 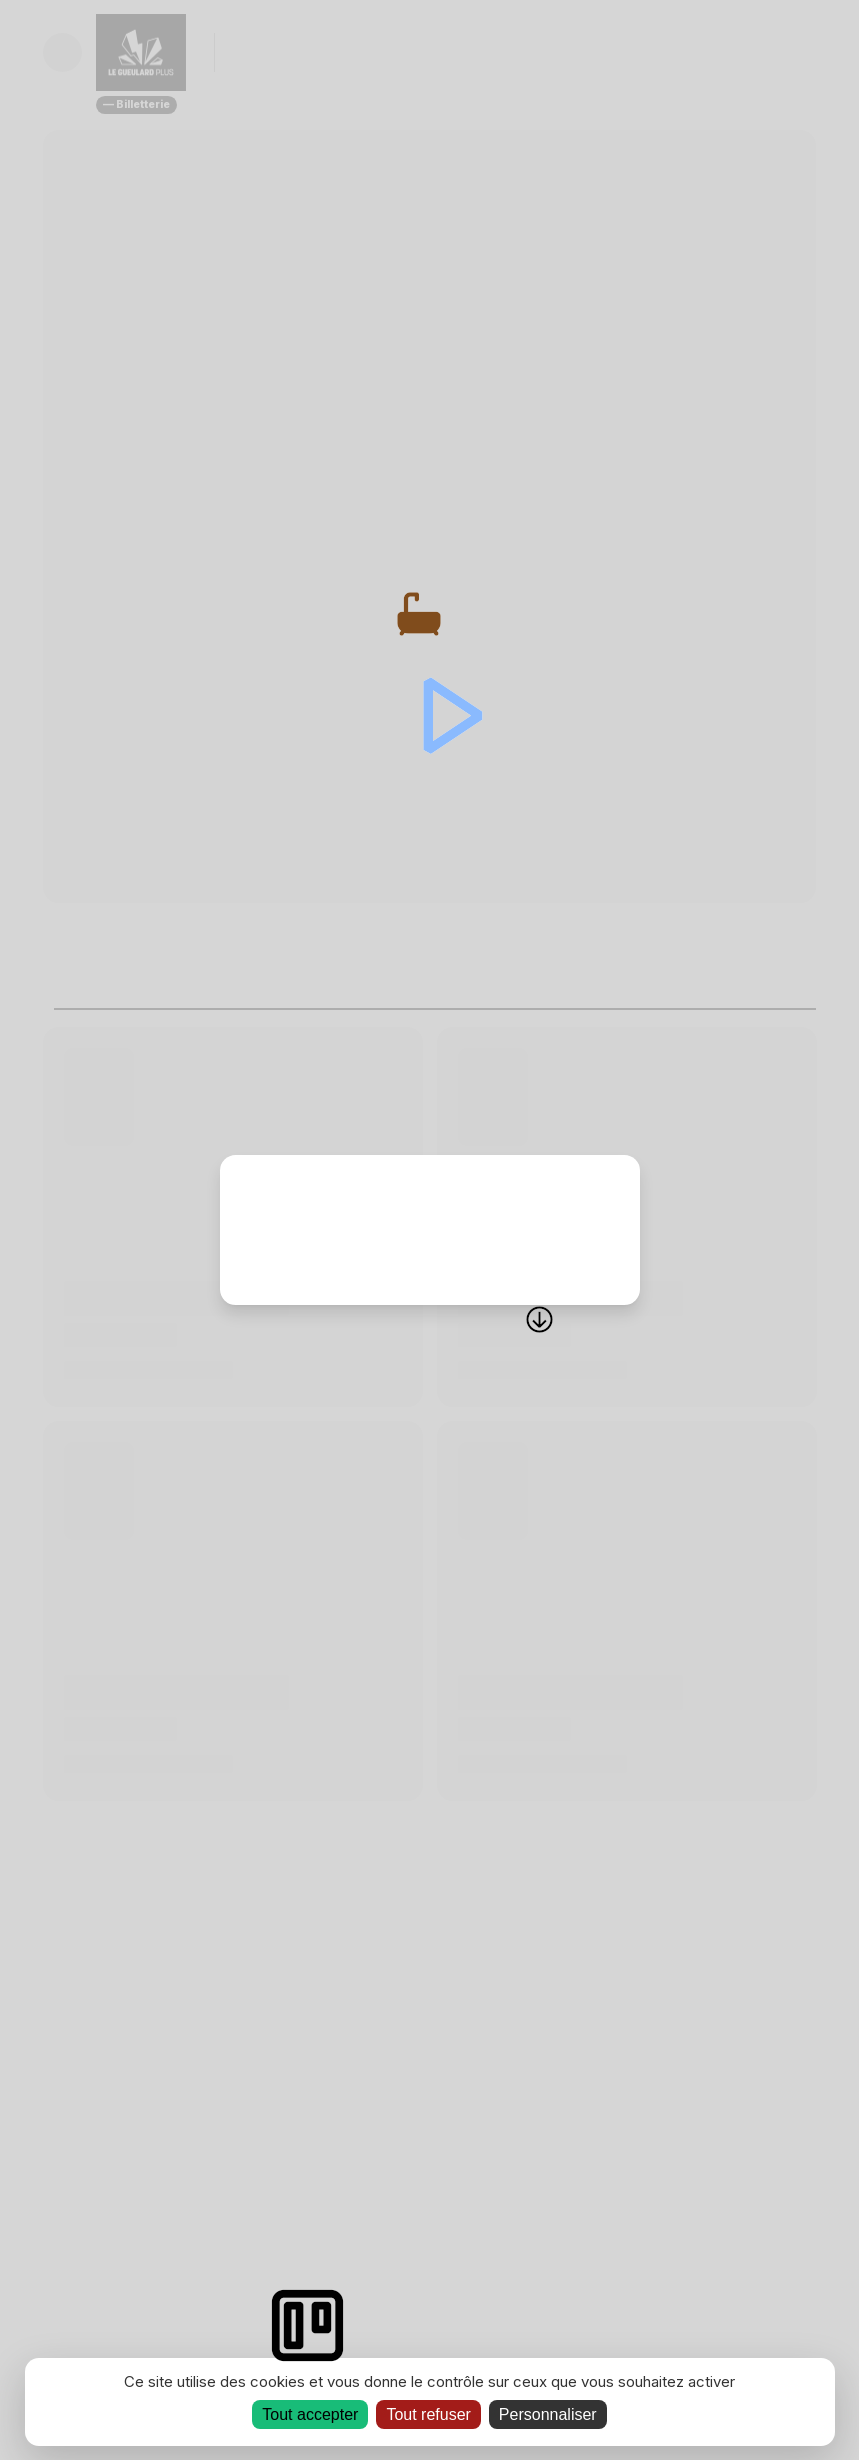 I want to click on indicates bathroom amenity available, so click(x=419, y=614).